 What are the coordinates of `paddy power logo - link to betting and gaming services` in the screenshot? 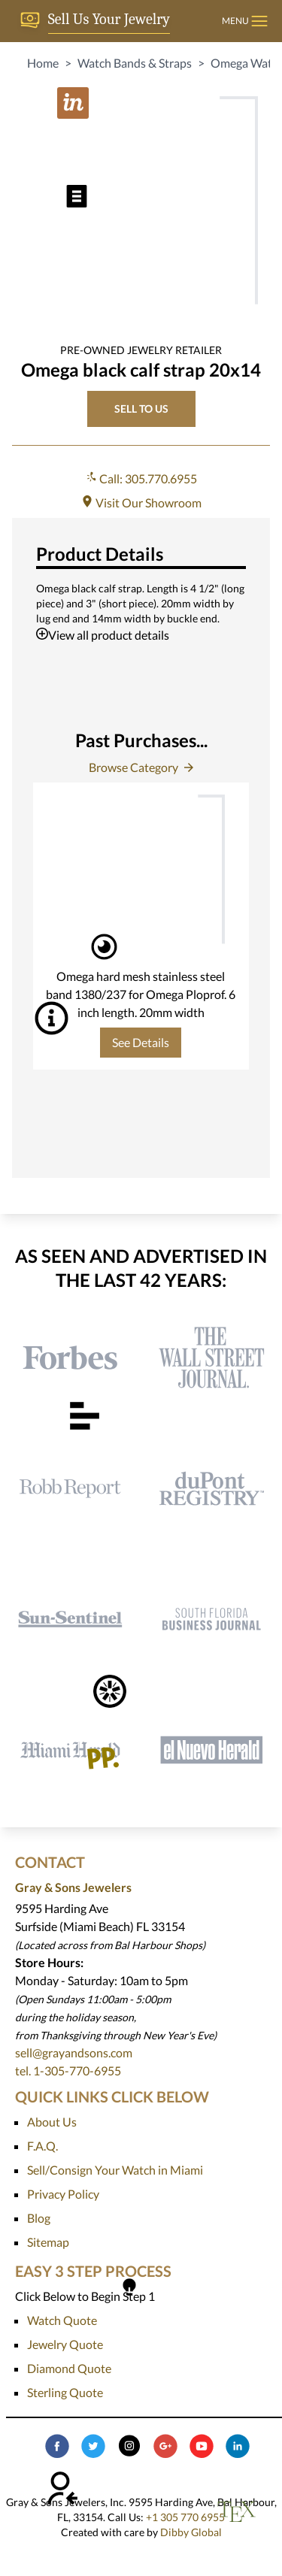 It's located at (103, 1758).